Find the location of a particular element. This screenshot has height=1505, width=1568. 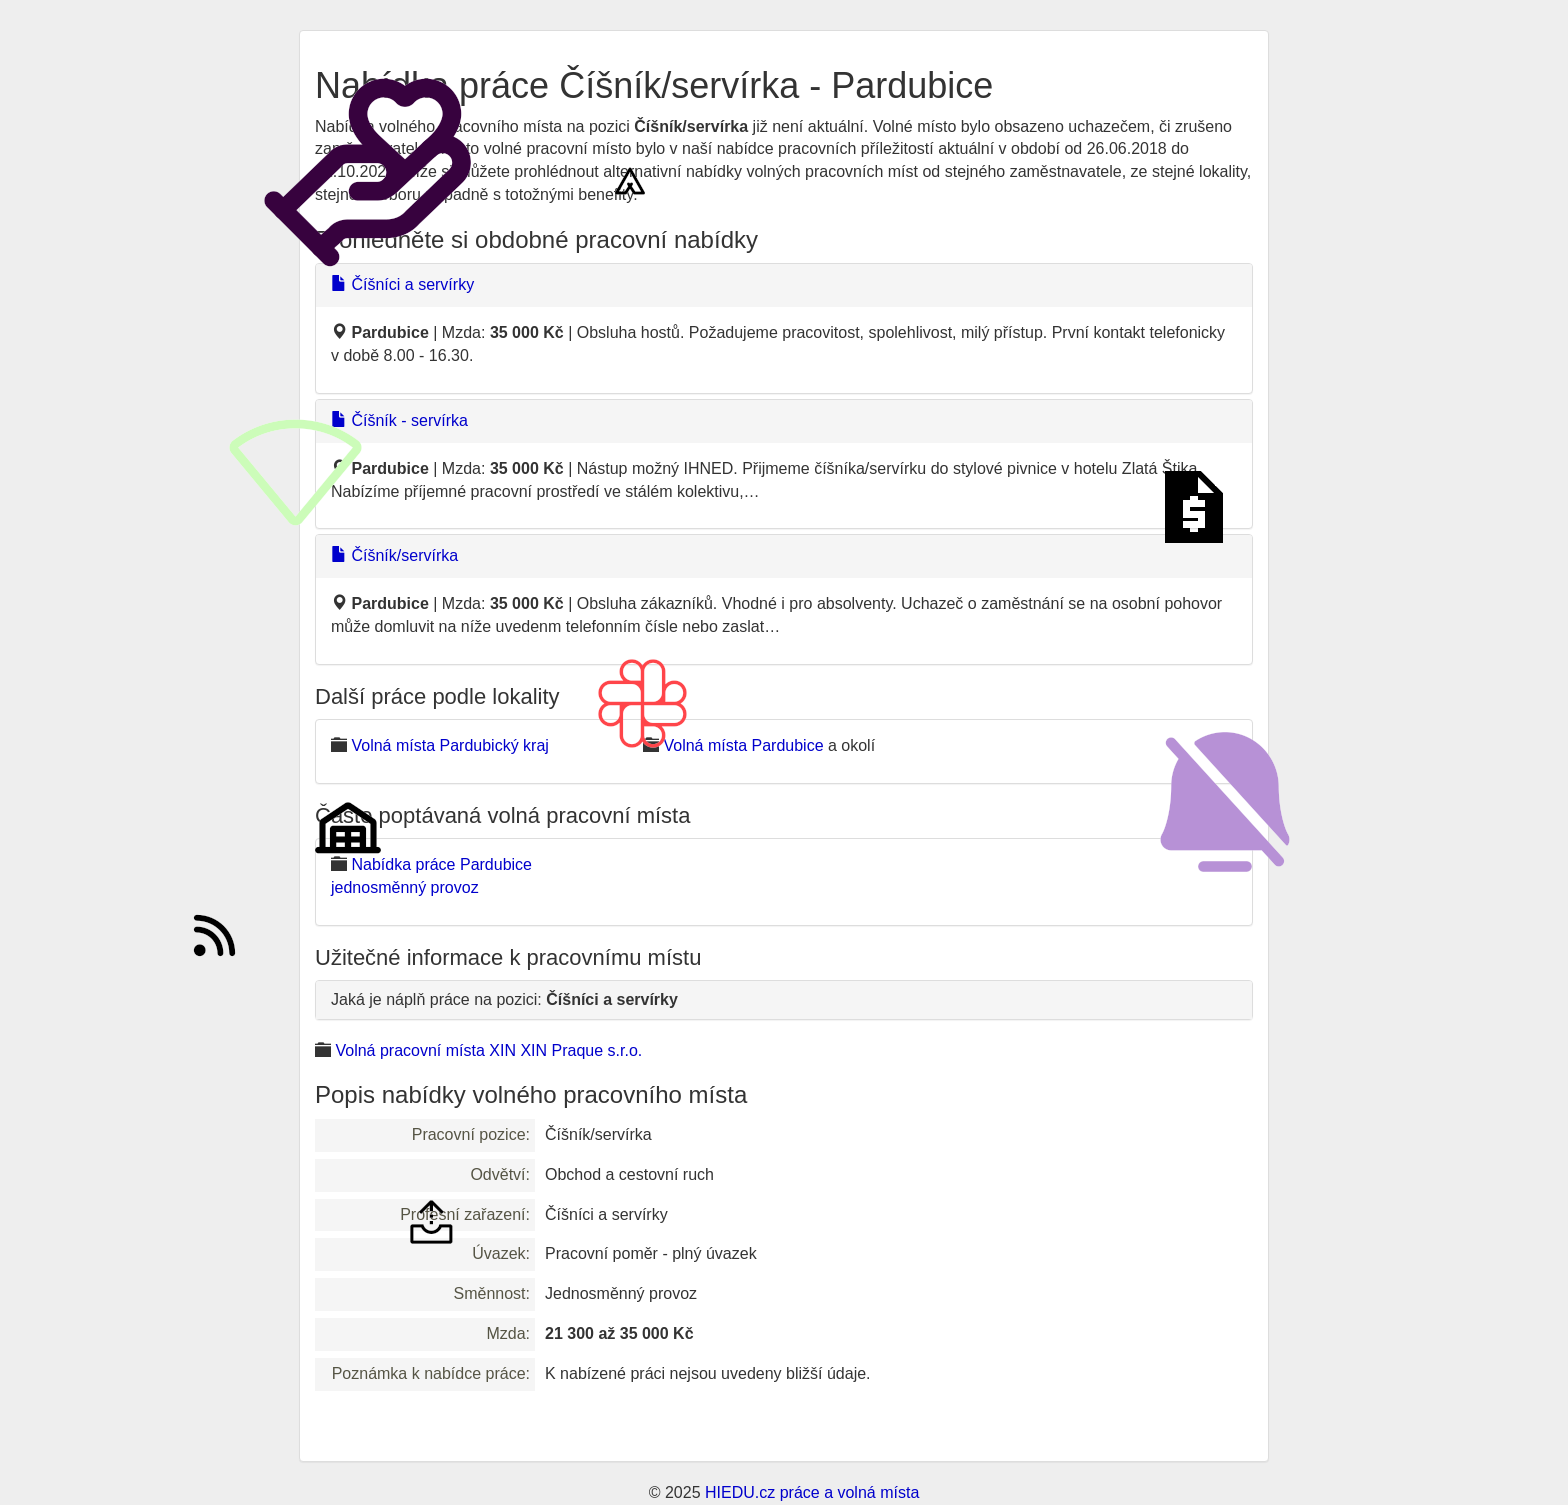

request a price quote or estimate is located at coordinates (1194, 507).